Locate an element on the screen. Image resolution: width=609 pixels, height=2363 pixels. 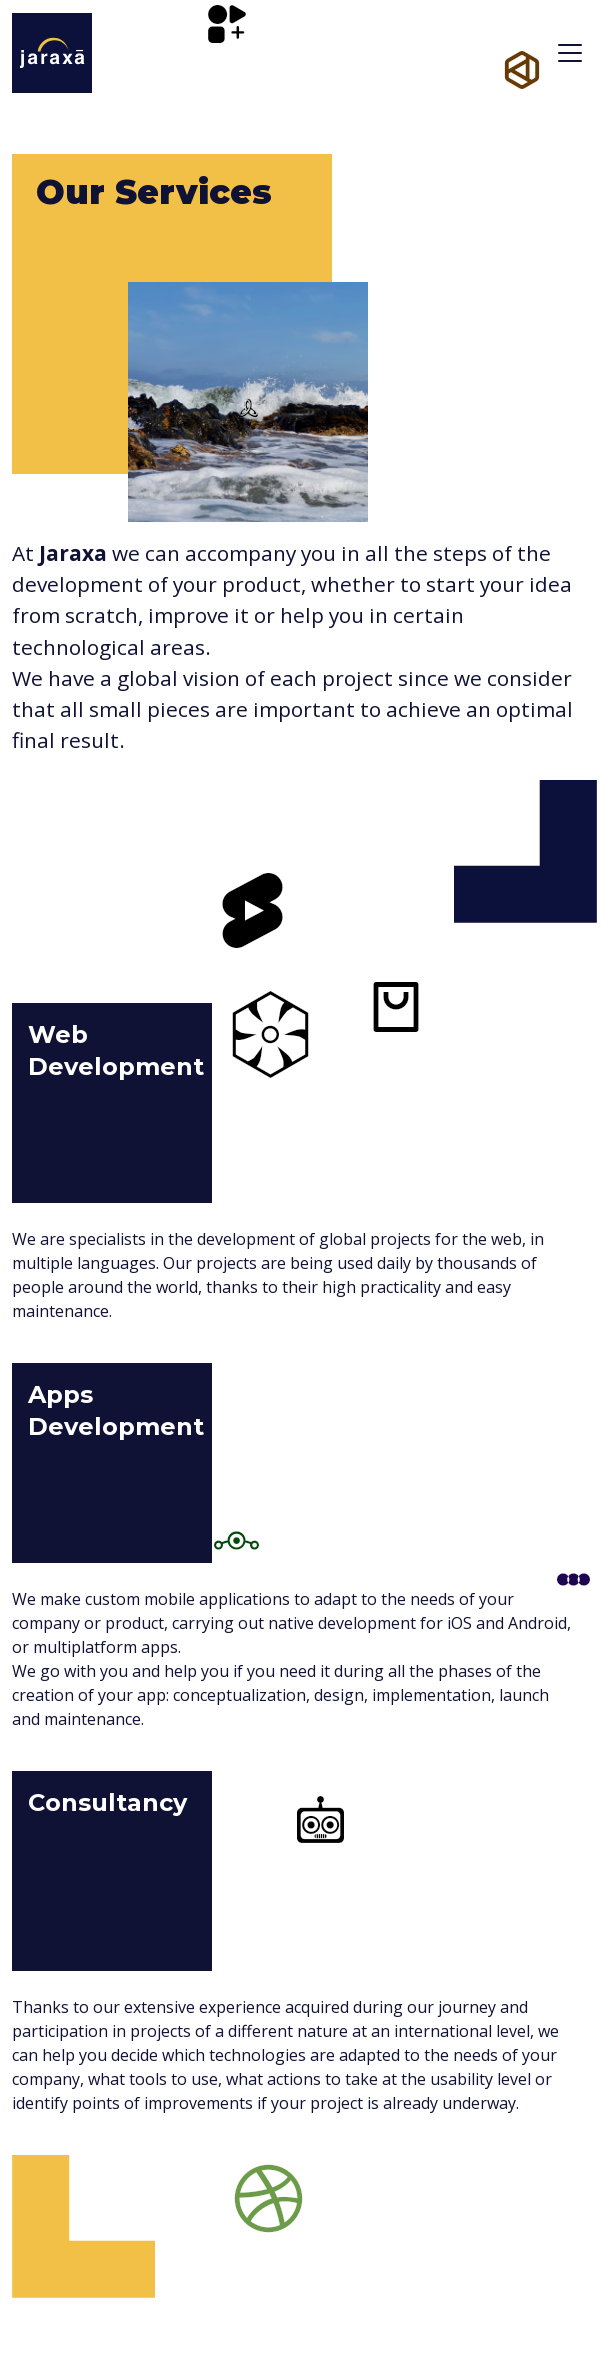
open the flathub app store is located at coordinates (227, 24).